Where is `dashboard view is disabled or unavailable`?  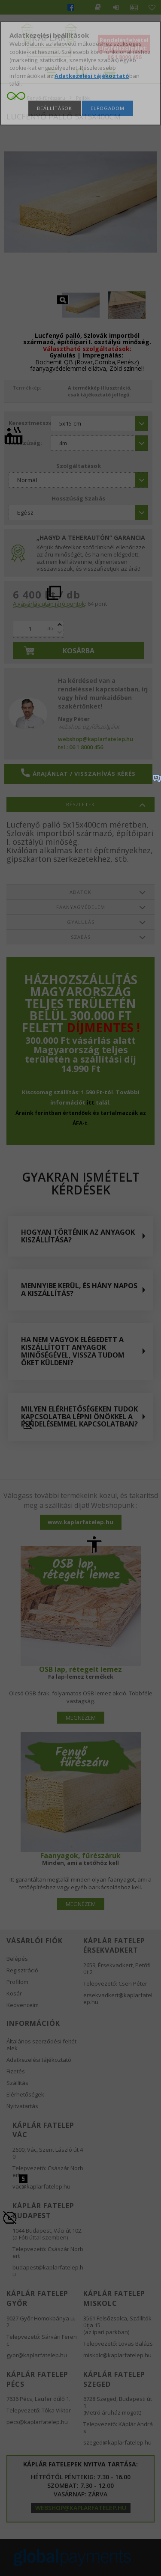 dashboard view is disabled or unavailable is located at coordinates (10, 2218).